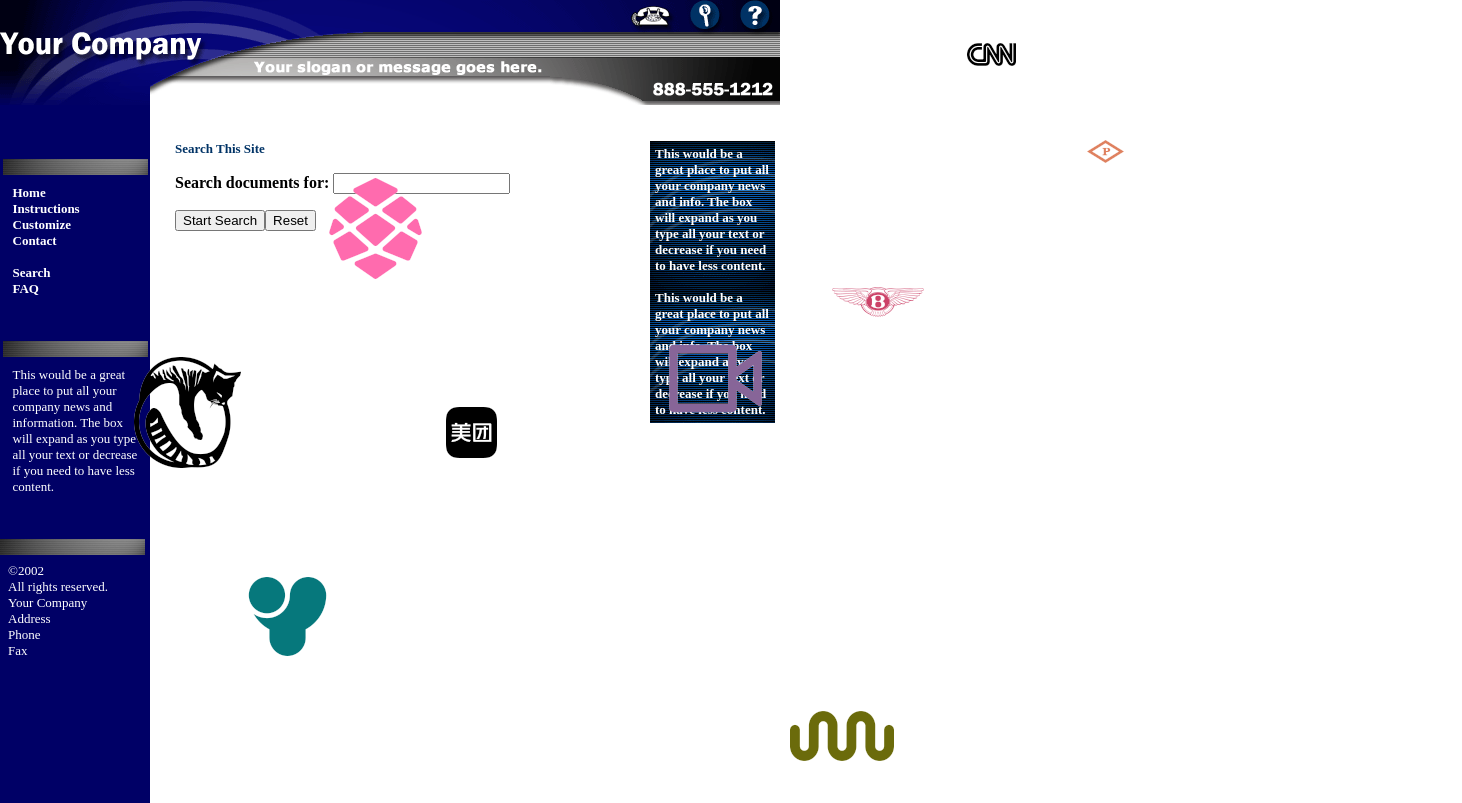  I want to click on powers brand logo, so click(1105, 151).